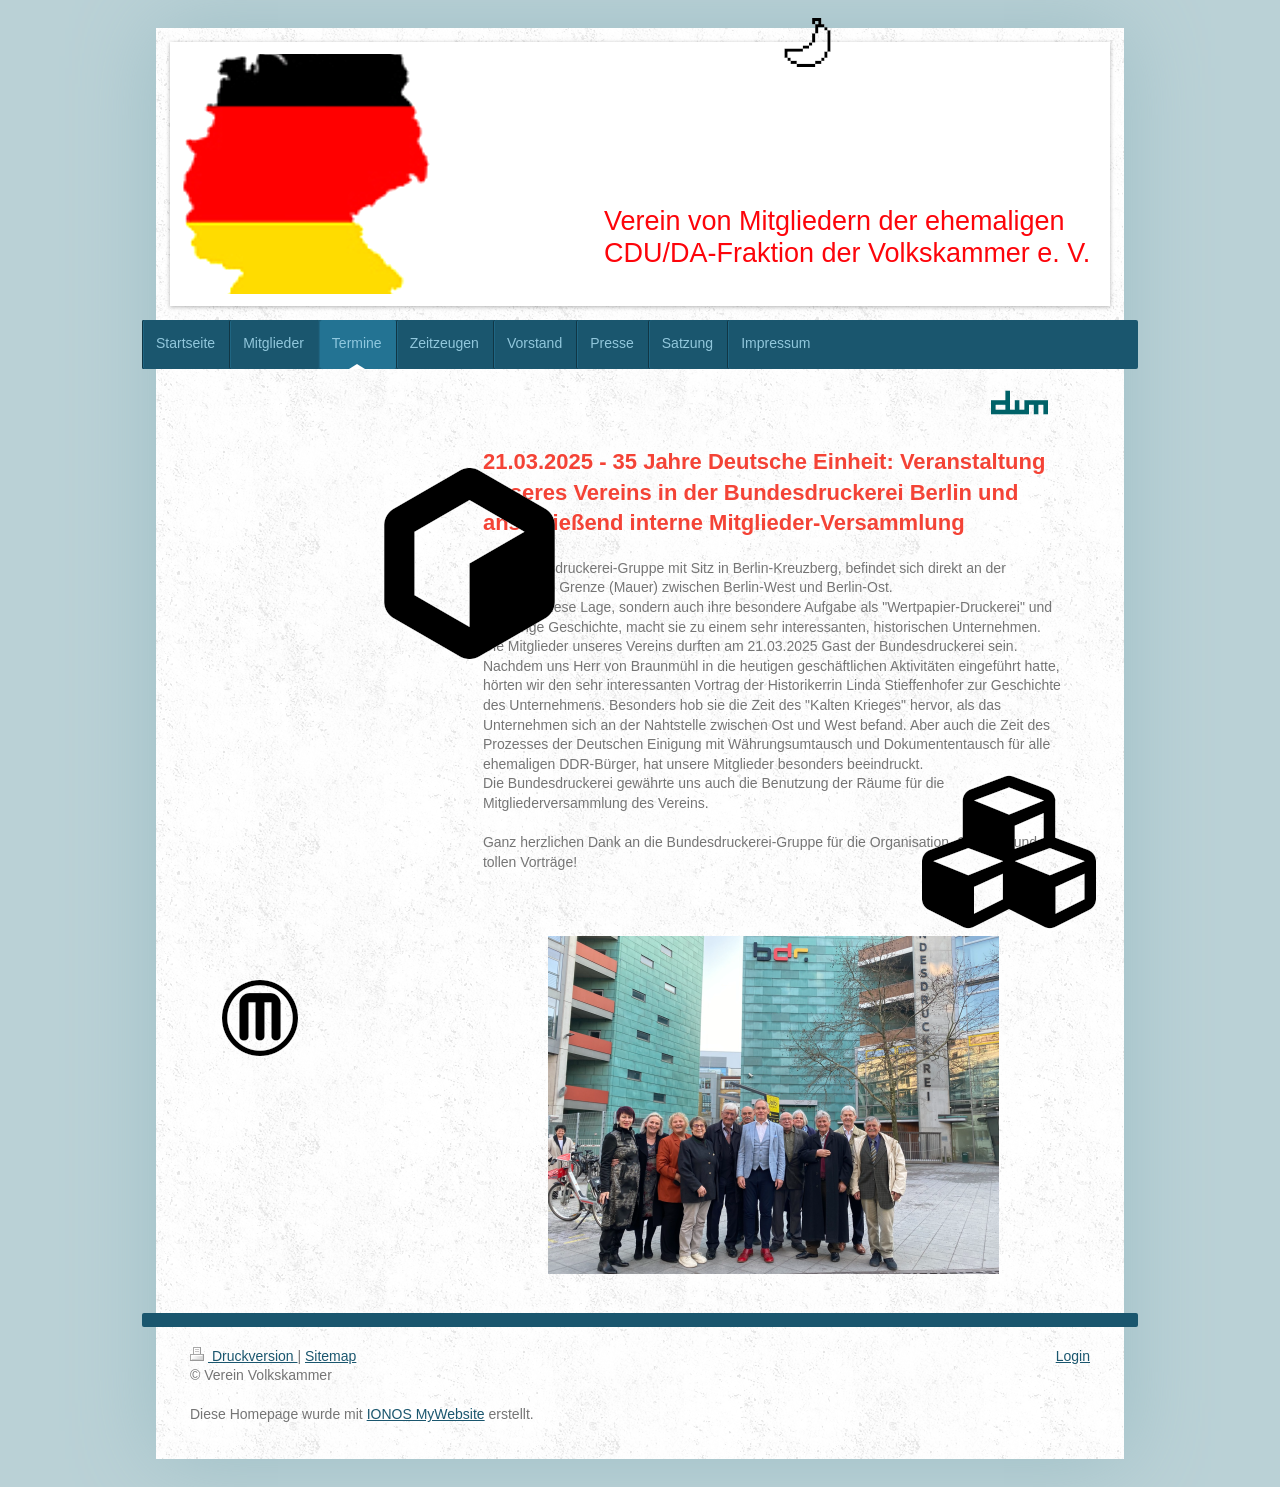 This screenshot has width=1280, height=1487. Describe the element at coordinates (1019, 402) in the screenshot. I see `dwm window manager logo` at that location.